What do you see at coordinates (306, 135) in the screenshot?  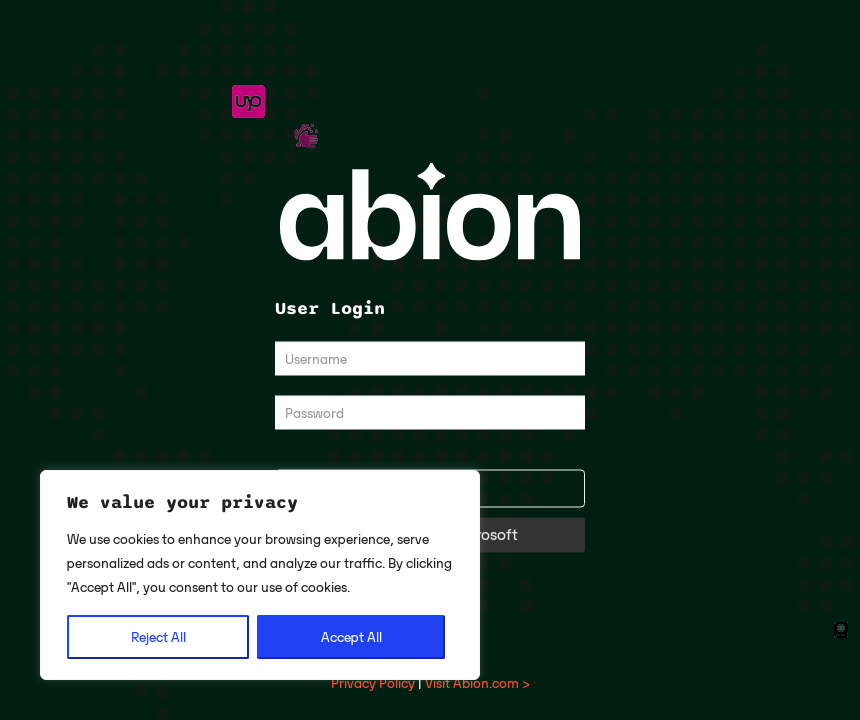 I see `wash your hands reminder` at bounding box center [306, 135].